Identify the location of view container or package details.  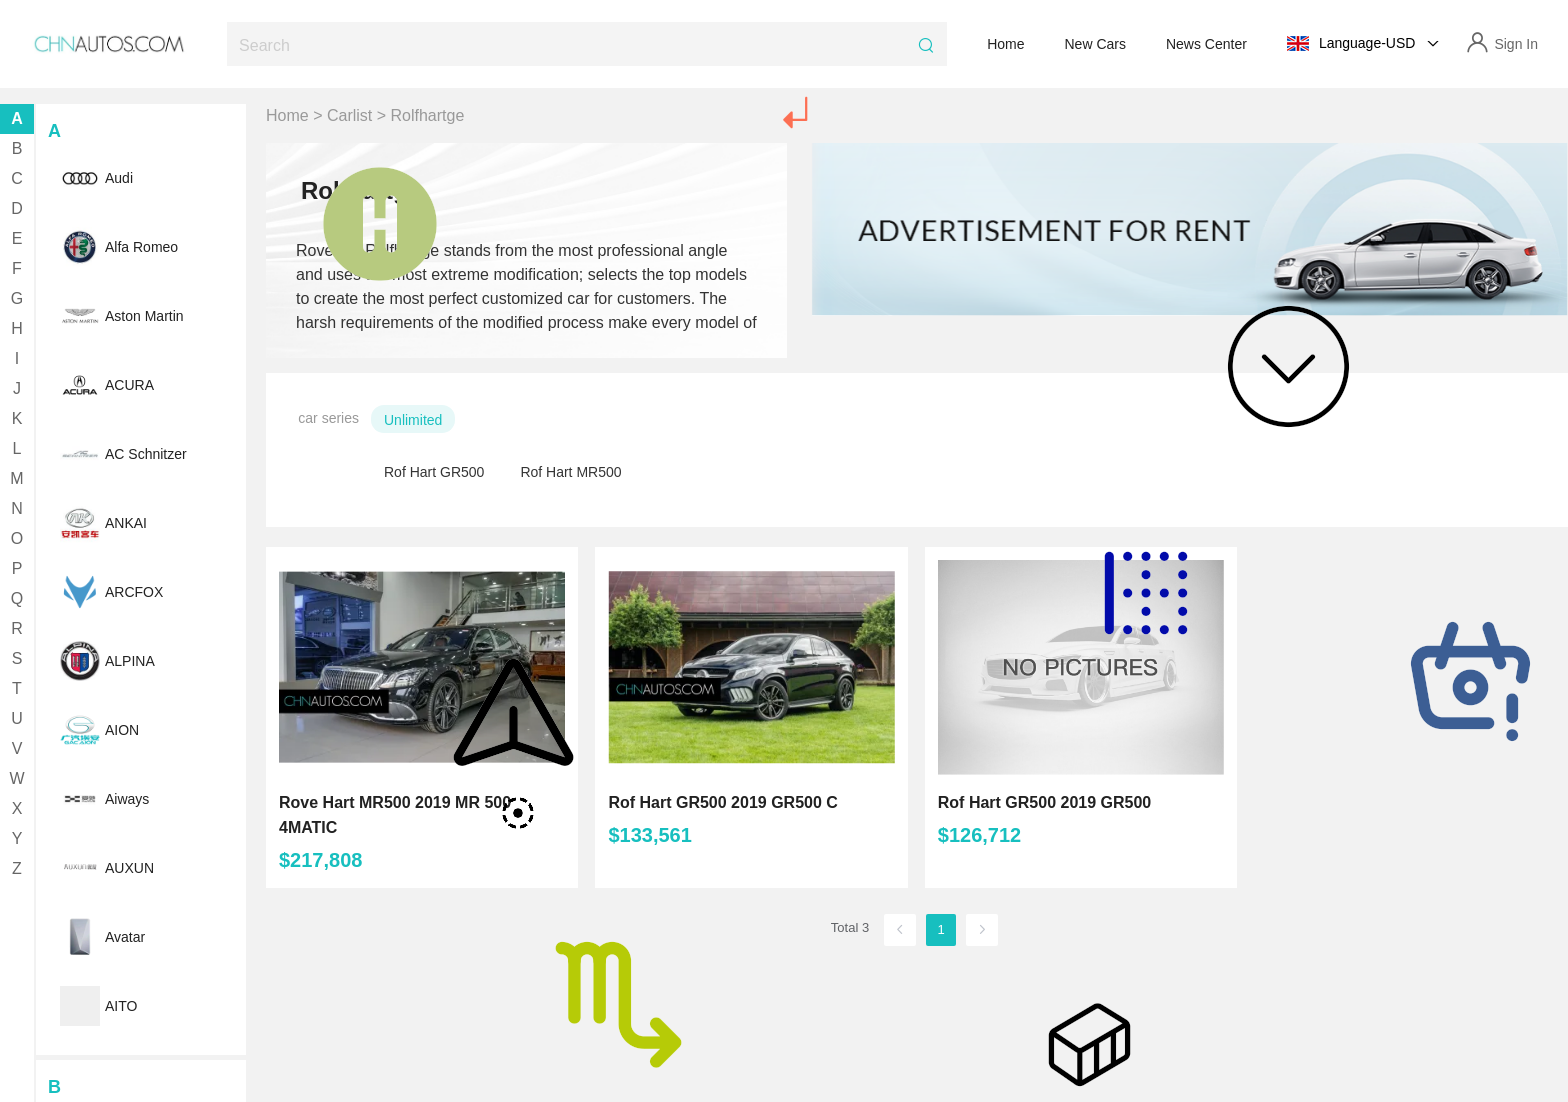
(1089, 1044).